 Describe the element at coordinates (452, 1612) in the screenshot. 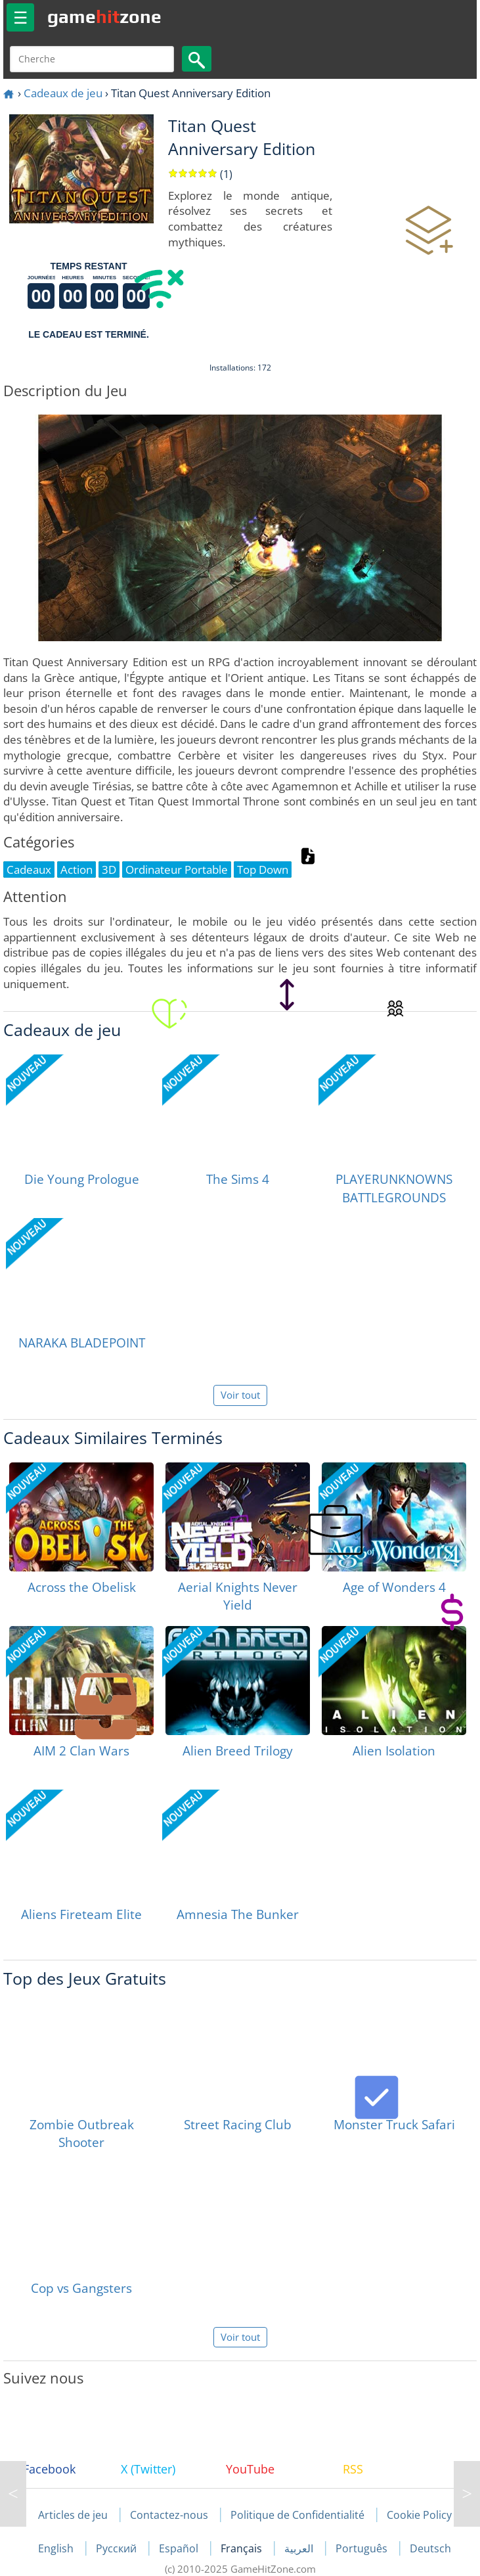

I see `view pricing or payment options` at that location.